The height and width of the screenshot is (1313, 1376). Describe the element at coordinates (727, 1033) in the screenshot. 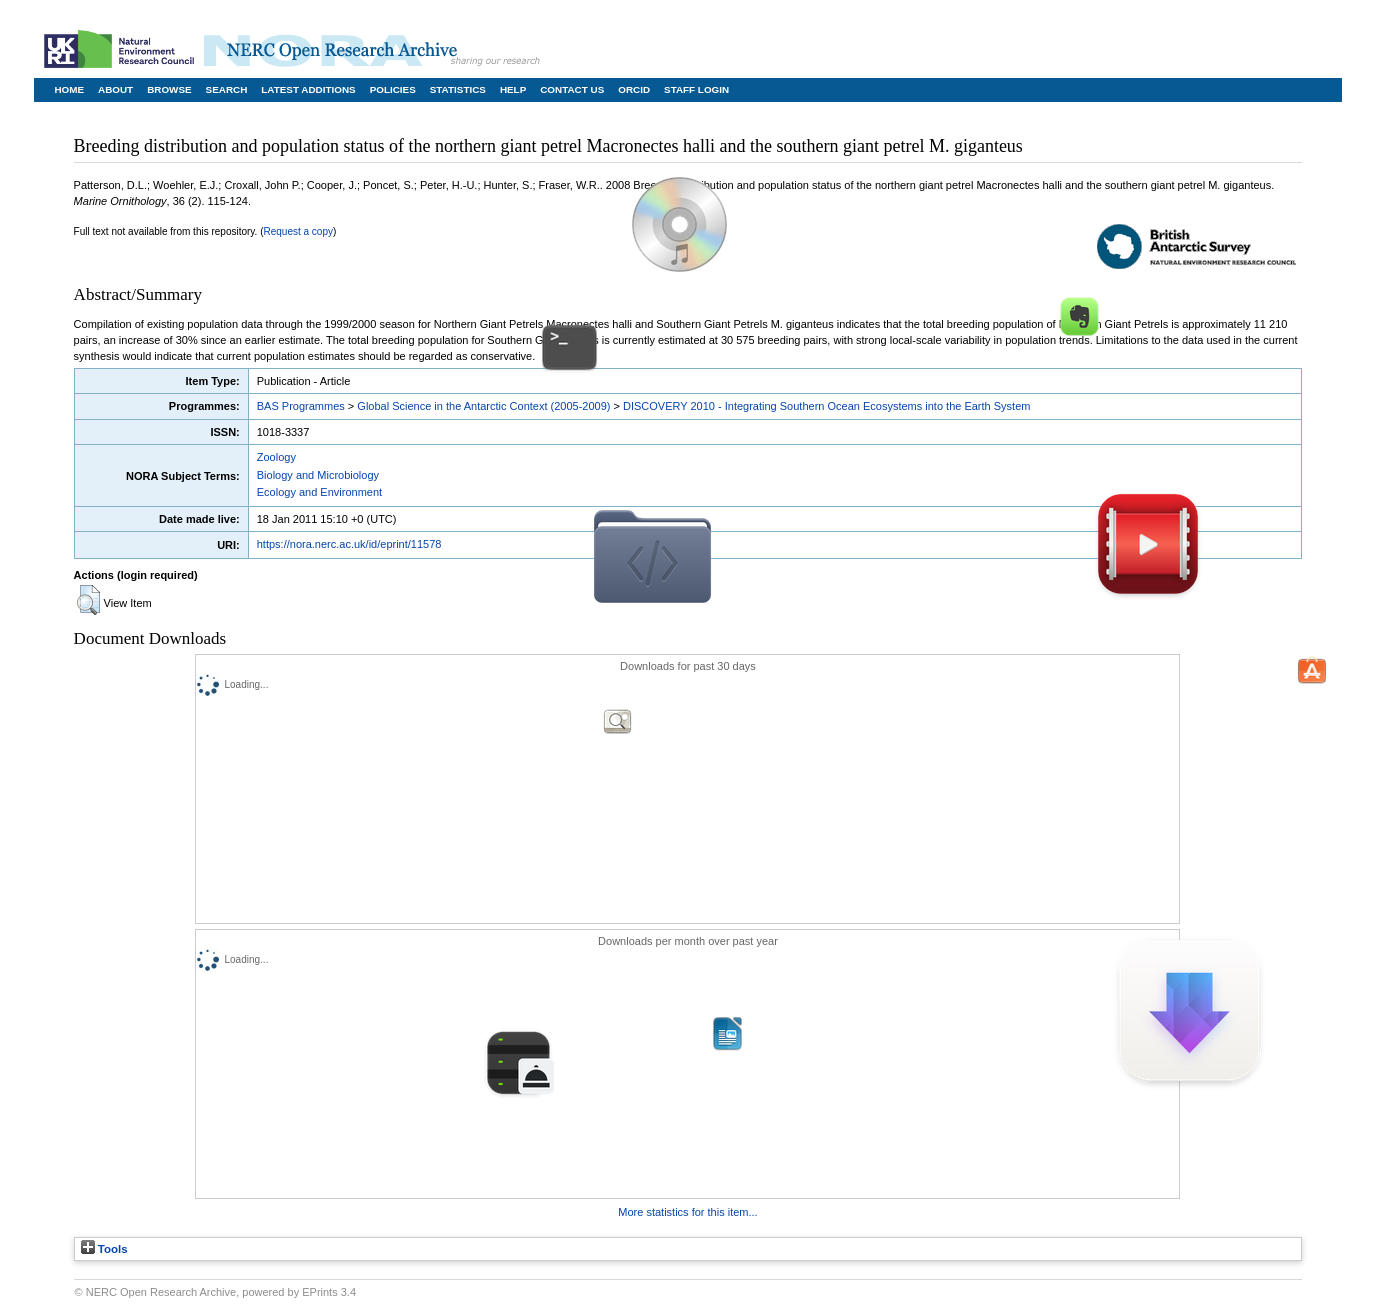

I see `open LibreOffice Writer application` at that location.